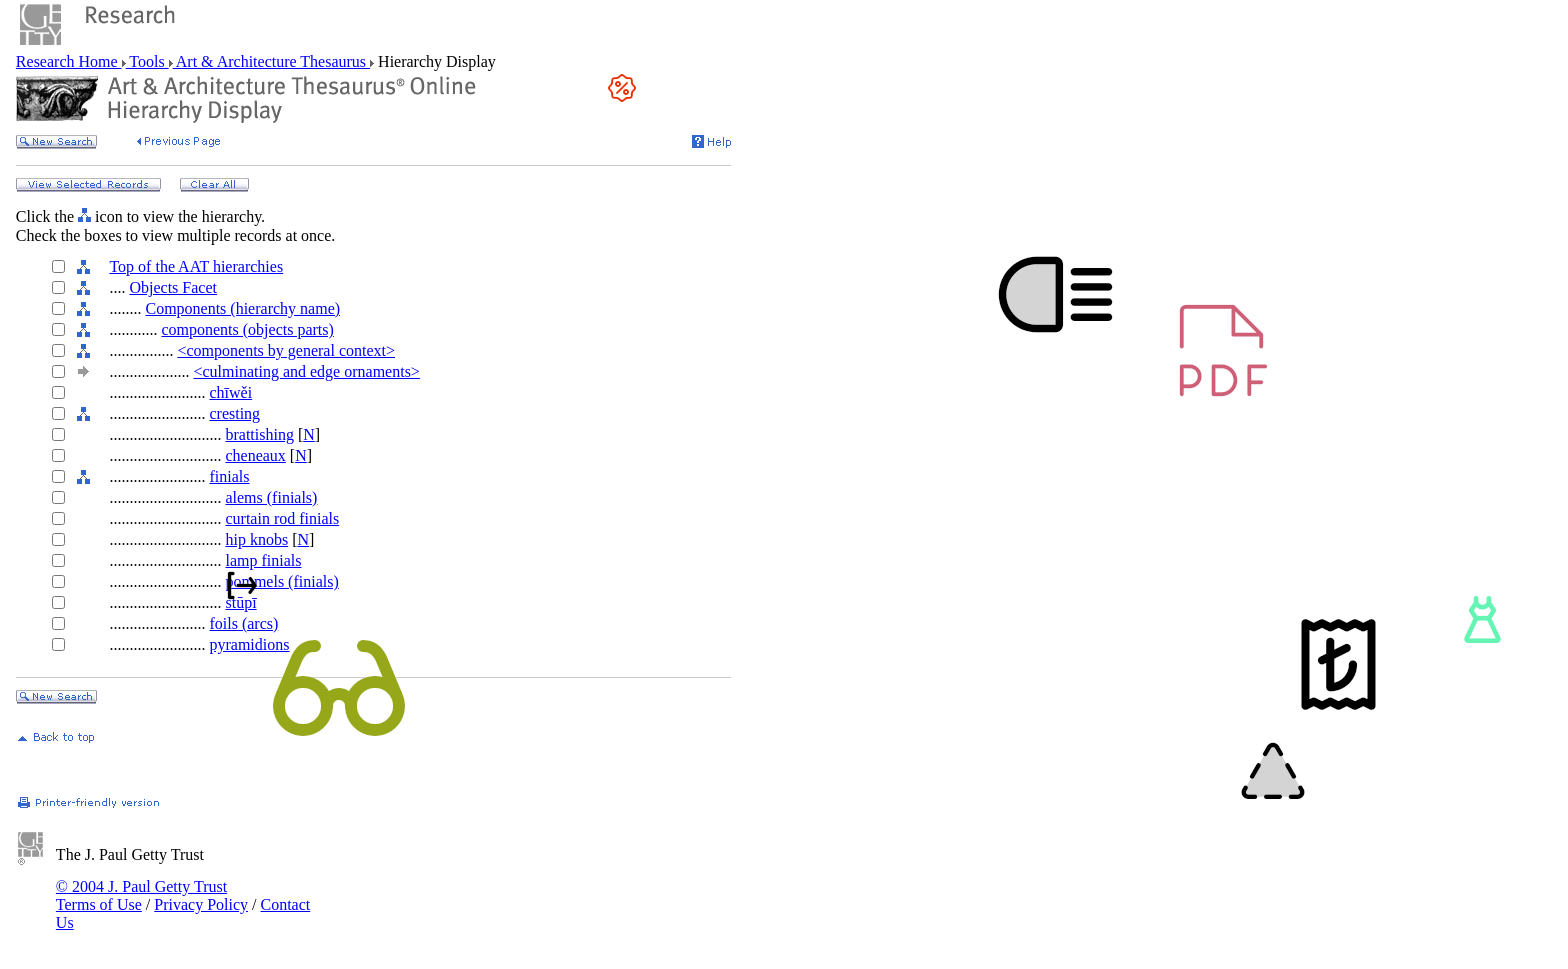  What do you see at coordinates (1482, 621) in the screenshot?
I see `browse women's clothing or dresses` at bounding box center [1482, 621].